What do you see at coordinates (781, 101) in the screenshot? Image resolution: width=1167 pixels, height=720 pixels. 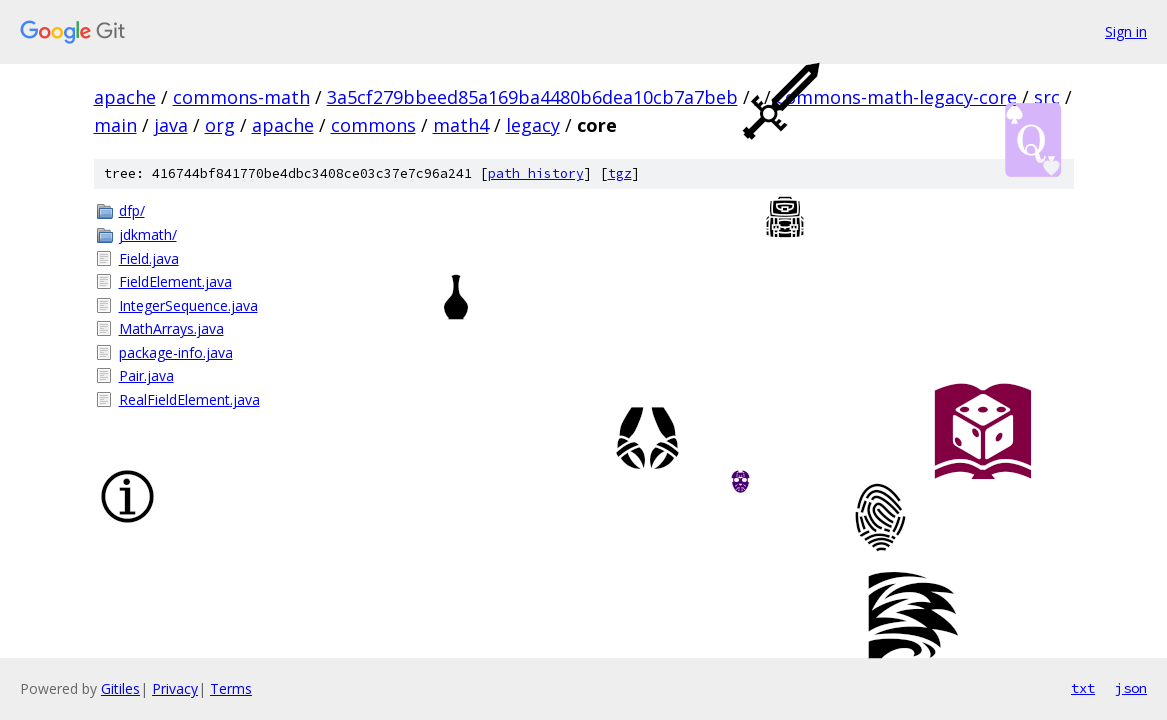 I see `equip or select a sword weapon` at bounding box center [781, 101].